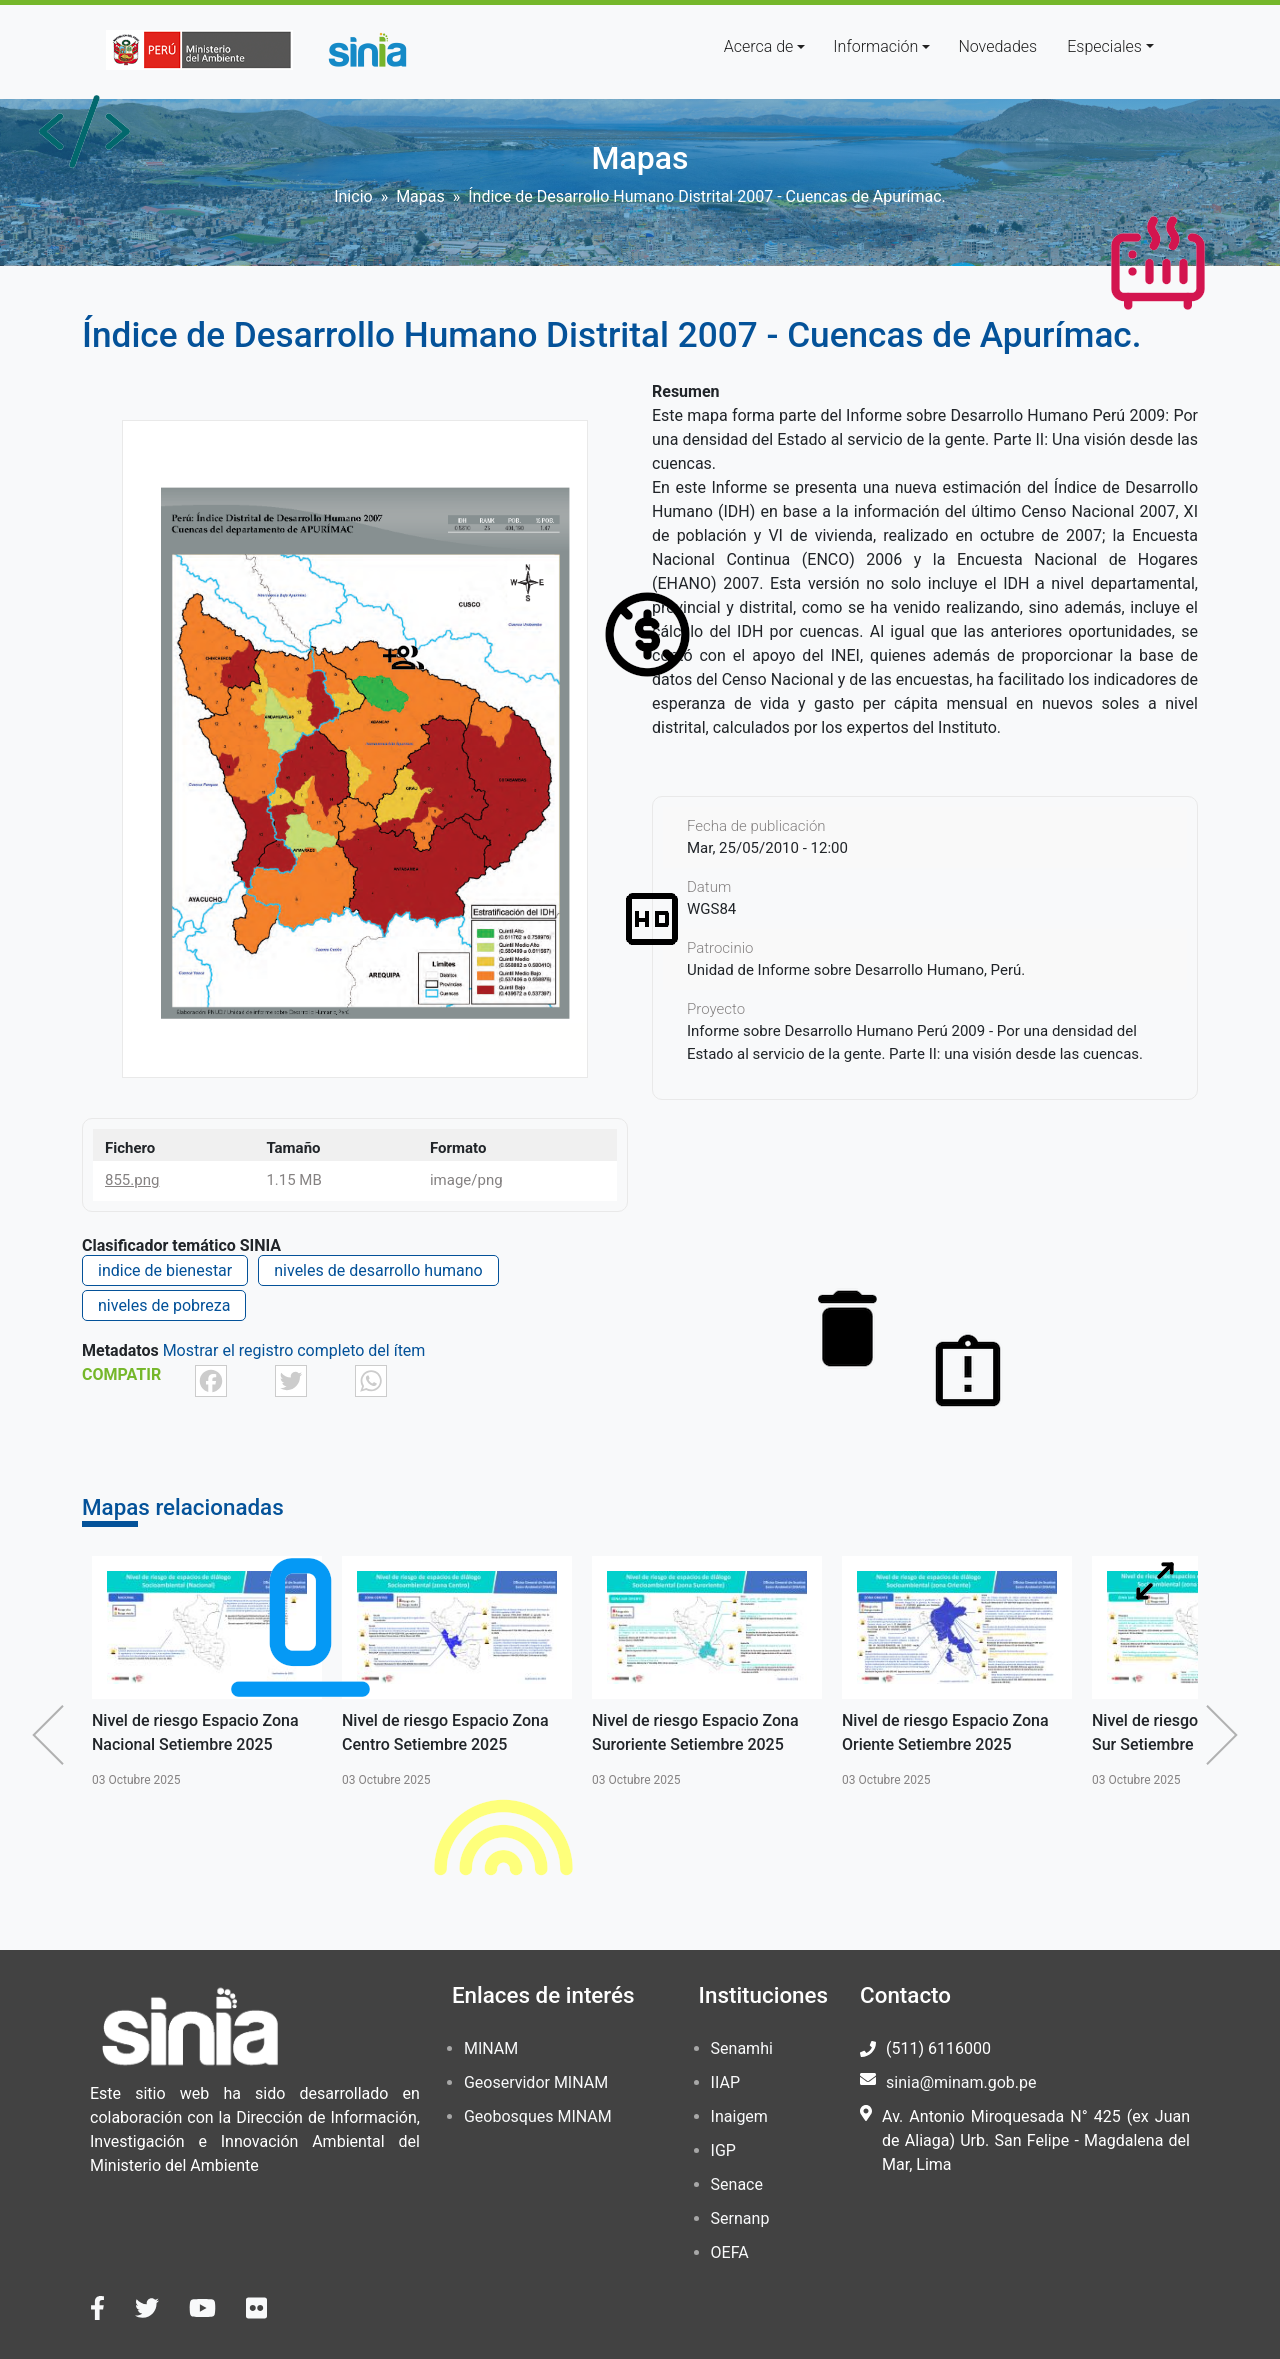 This screenshot has width=1280, height=2359. What do you see at coordinates (300, 1627) in the screenshot?
I see `align selected elements to the bottom` at bounding box center [300, 1627].